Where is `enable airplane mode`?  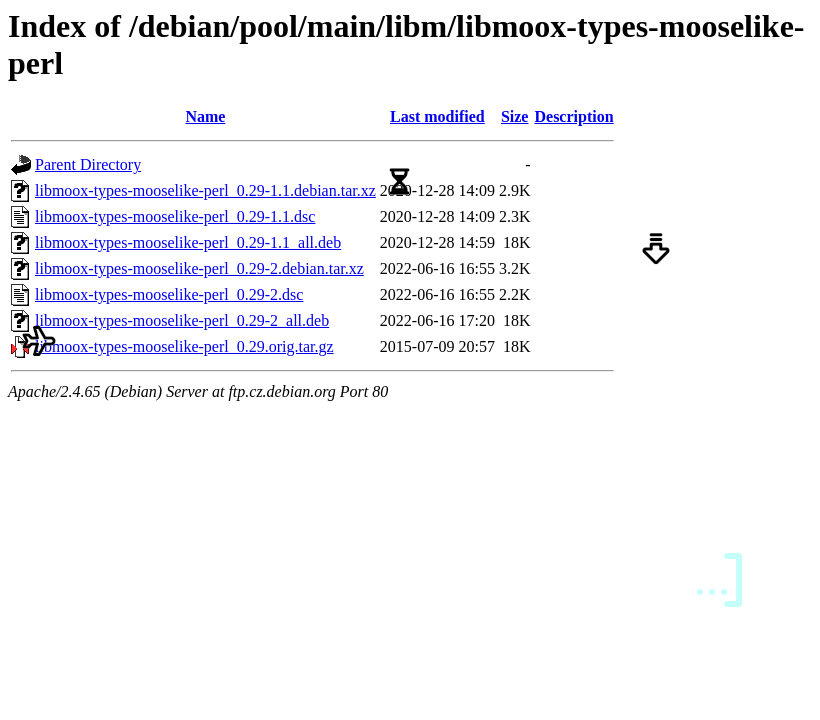 enable airplane mode is located at coordinates (39, 341).